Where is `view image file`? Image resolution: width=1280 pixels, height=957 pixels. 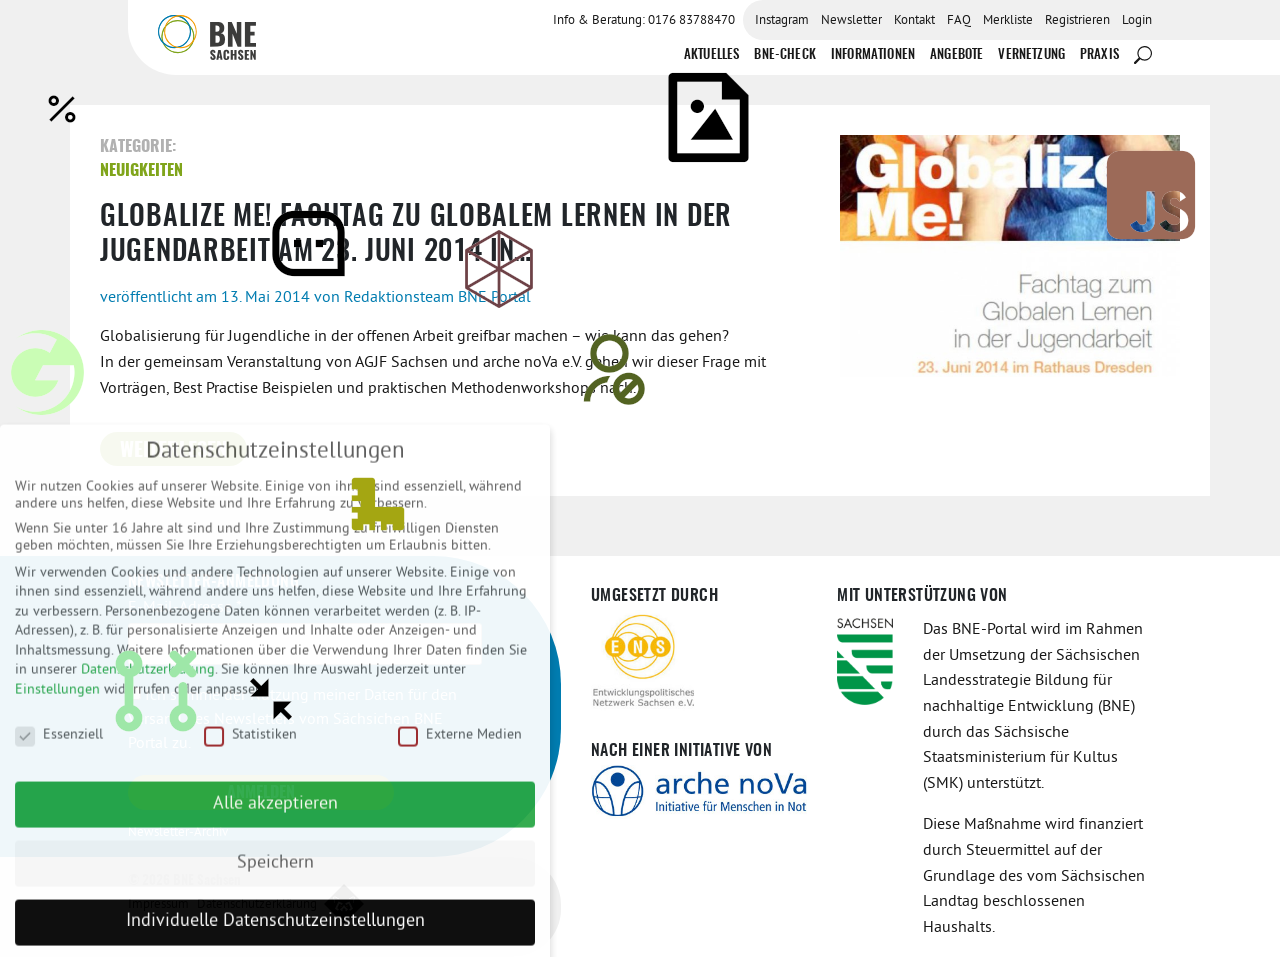 view image file is located at coordinates (708, 117).